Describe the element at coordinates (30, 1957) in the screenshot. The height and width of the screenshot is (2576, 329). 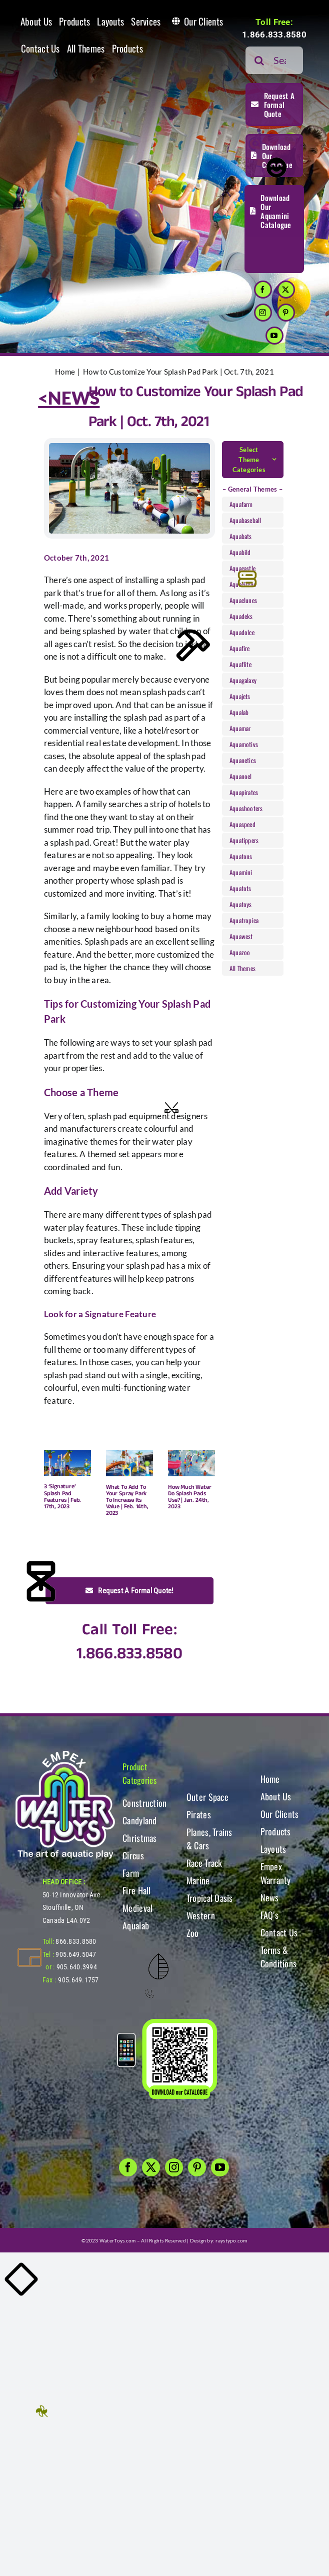
I see `enable picture-in-picture mode` at that location.